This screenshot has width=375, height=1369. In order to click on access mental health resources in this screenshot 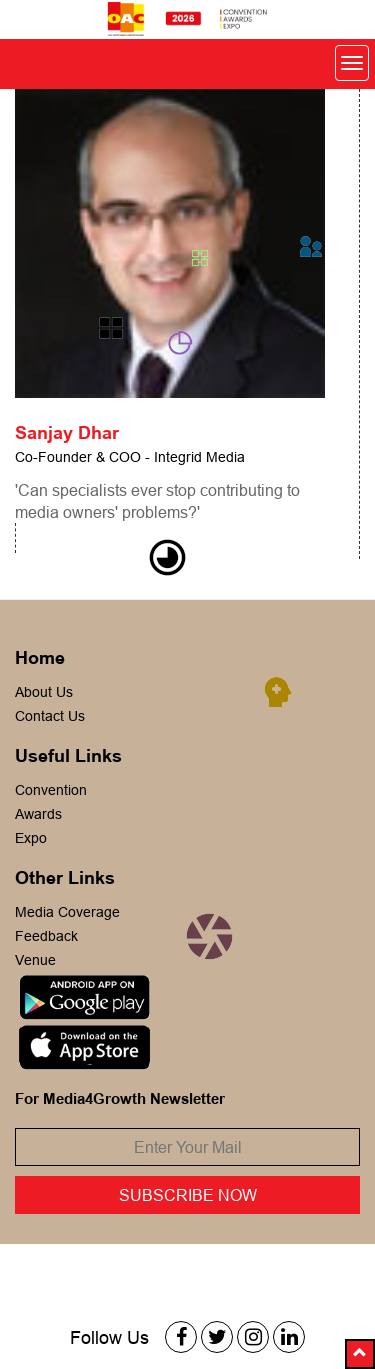, I will do `click(278, 692)`.